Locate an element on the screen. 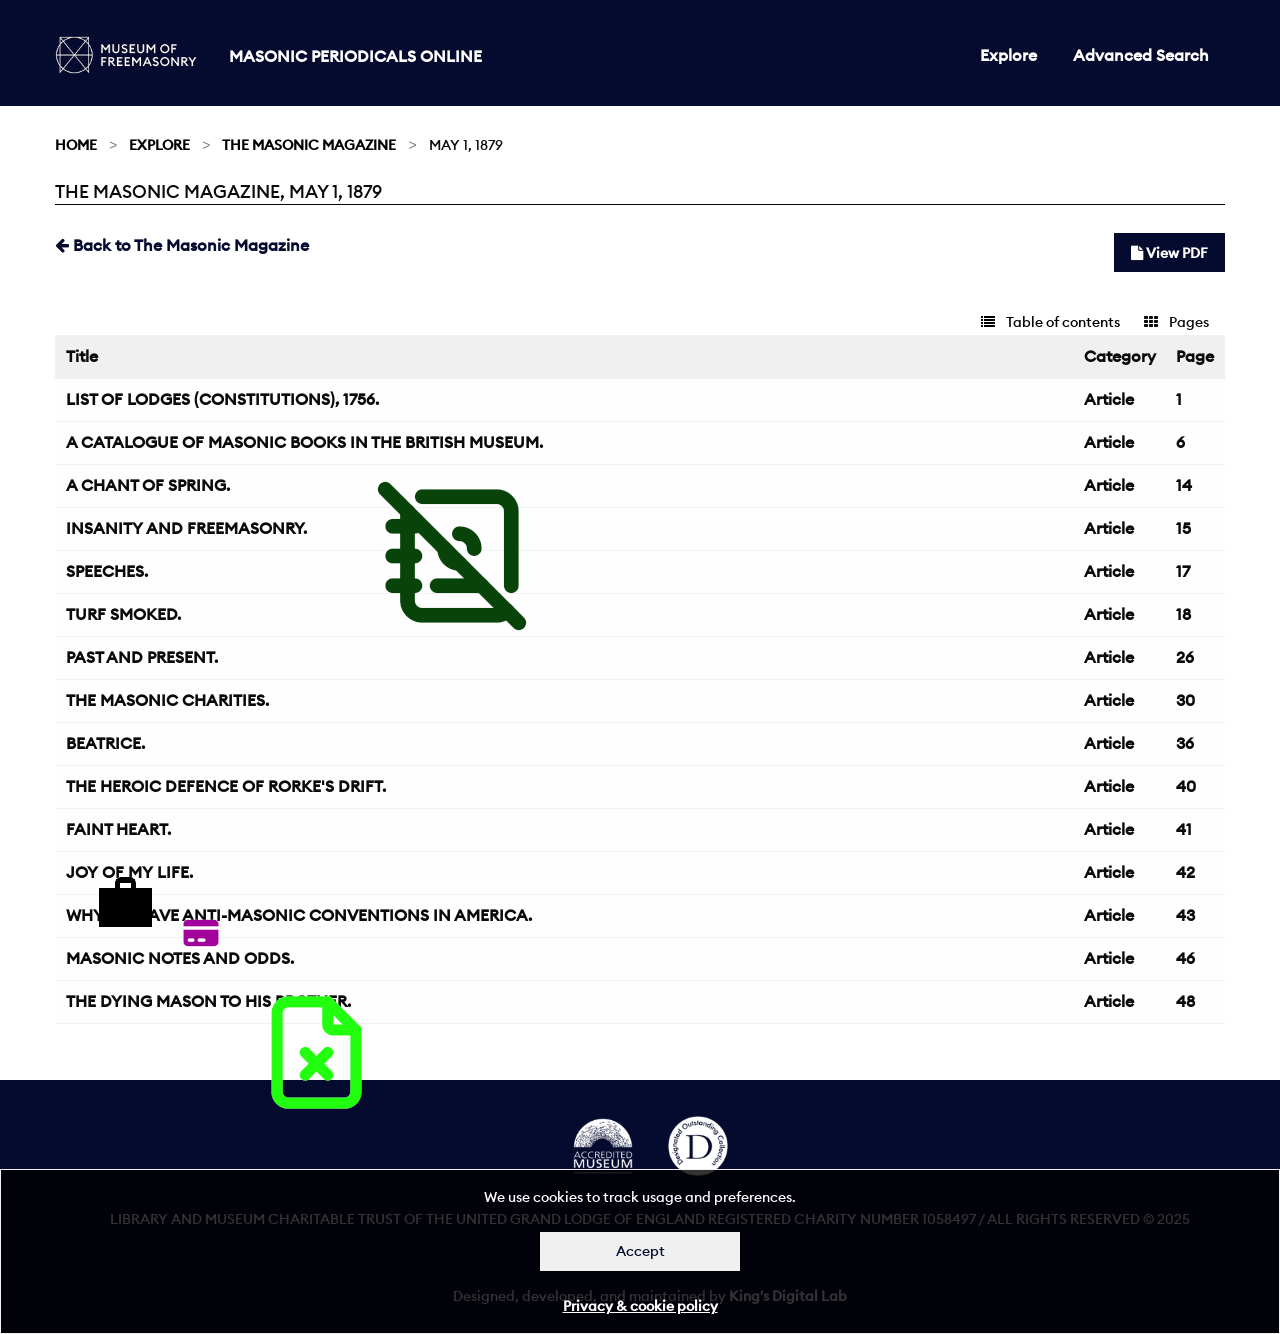 The height and width of the screenshot is (1334, 1280). access work-related files or documents is located at coordinates (125, 903).